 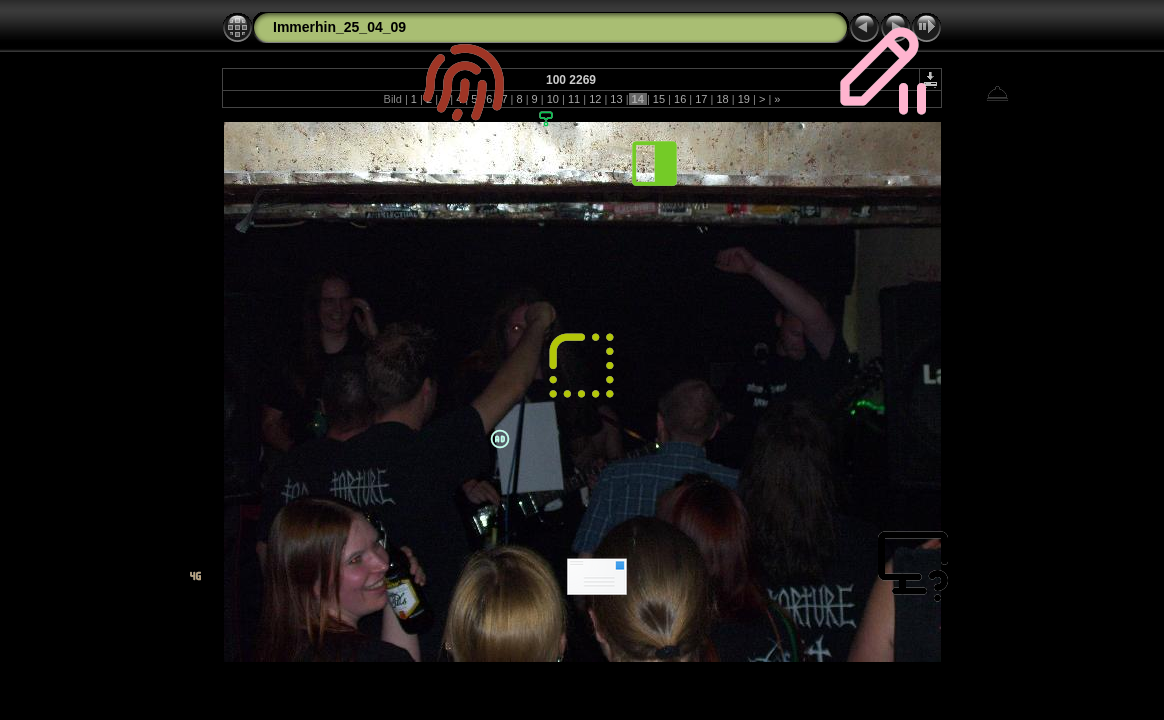 What do you see at coordinates (581, 365) in the screenshot?
I see `adjust corner radius settings` at bounding box center [581, 365].